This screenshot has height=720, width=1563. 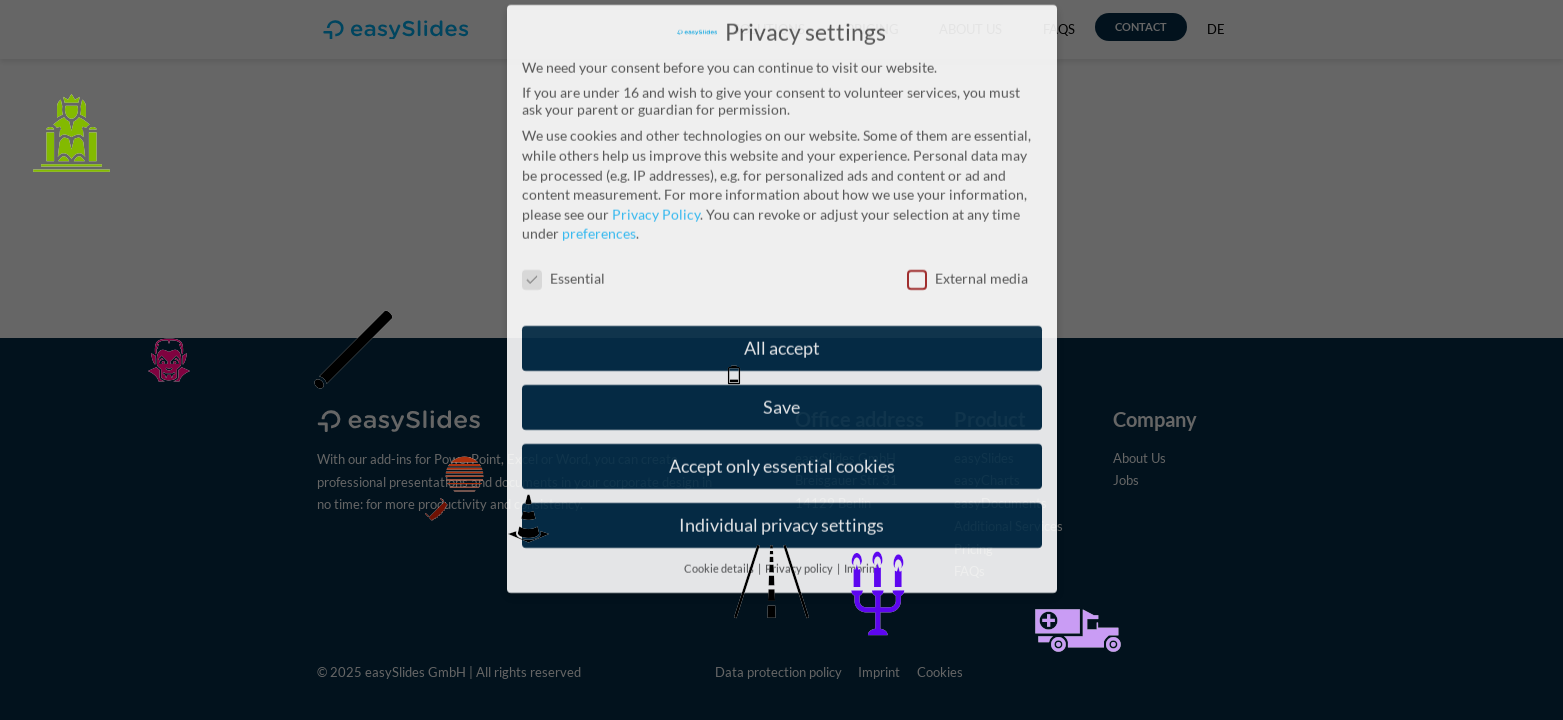 What do you see at coordinates (528, 518) in the screenshot?
I see `indicates an area under construction or maintenance` at bounding box center [528, 518].